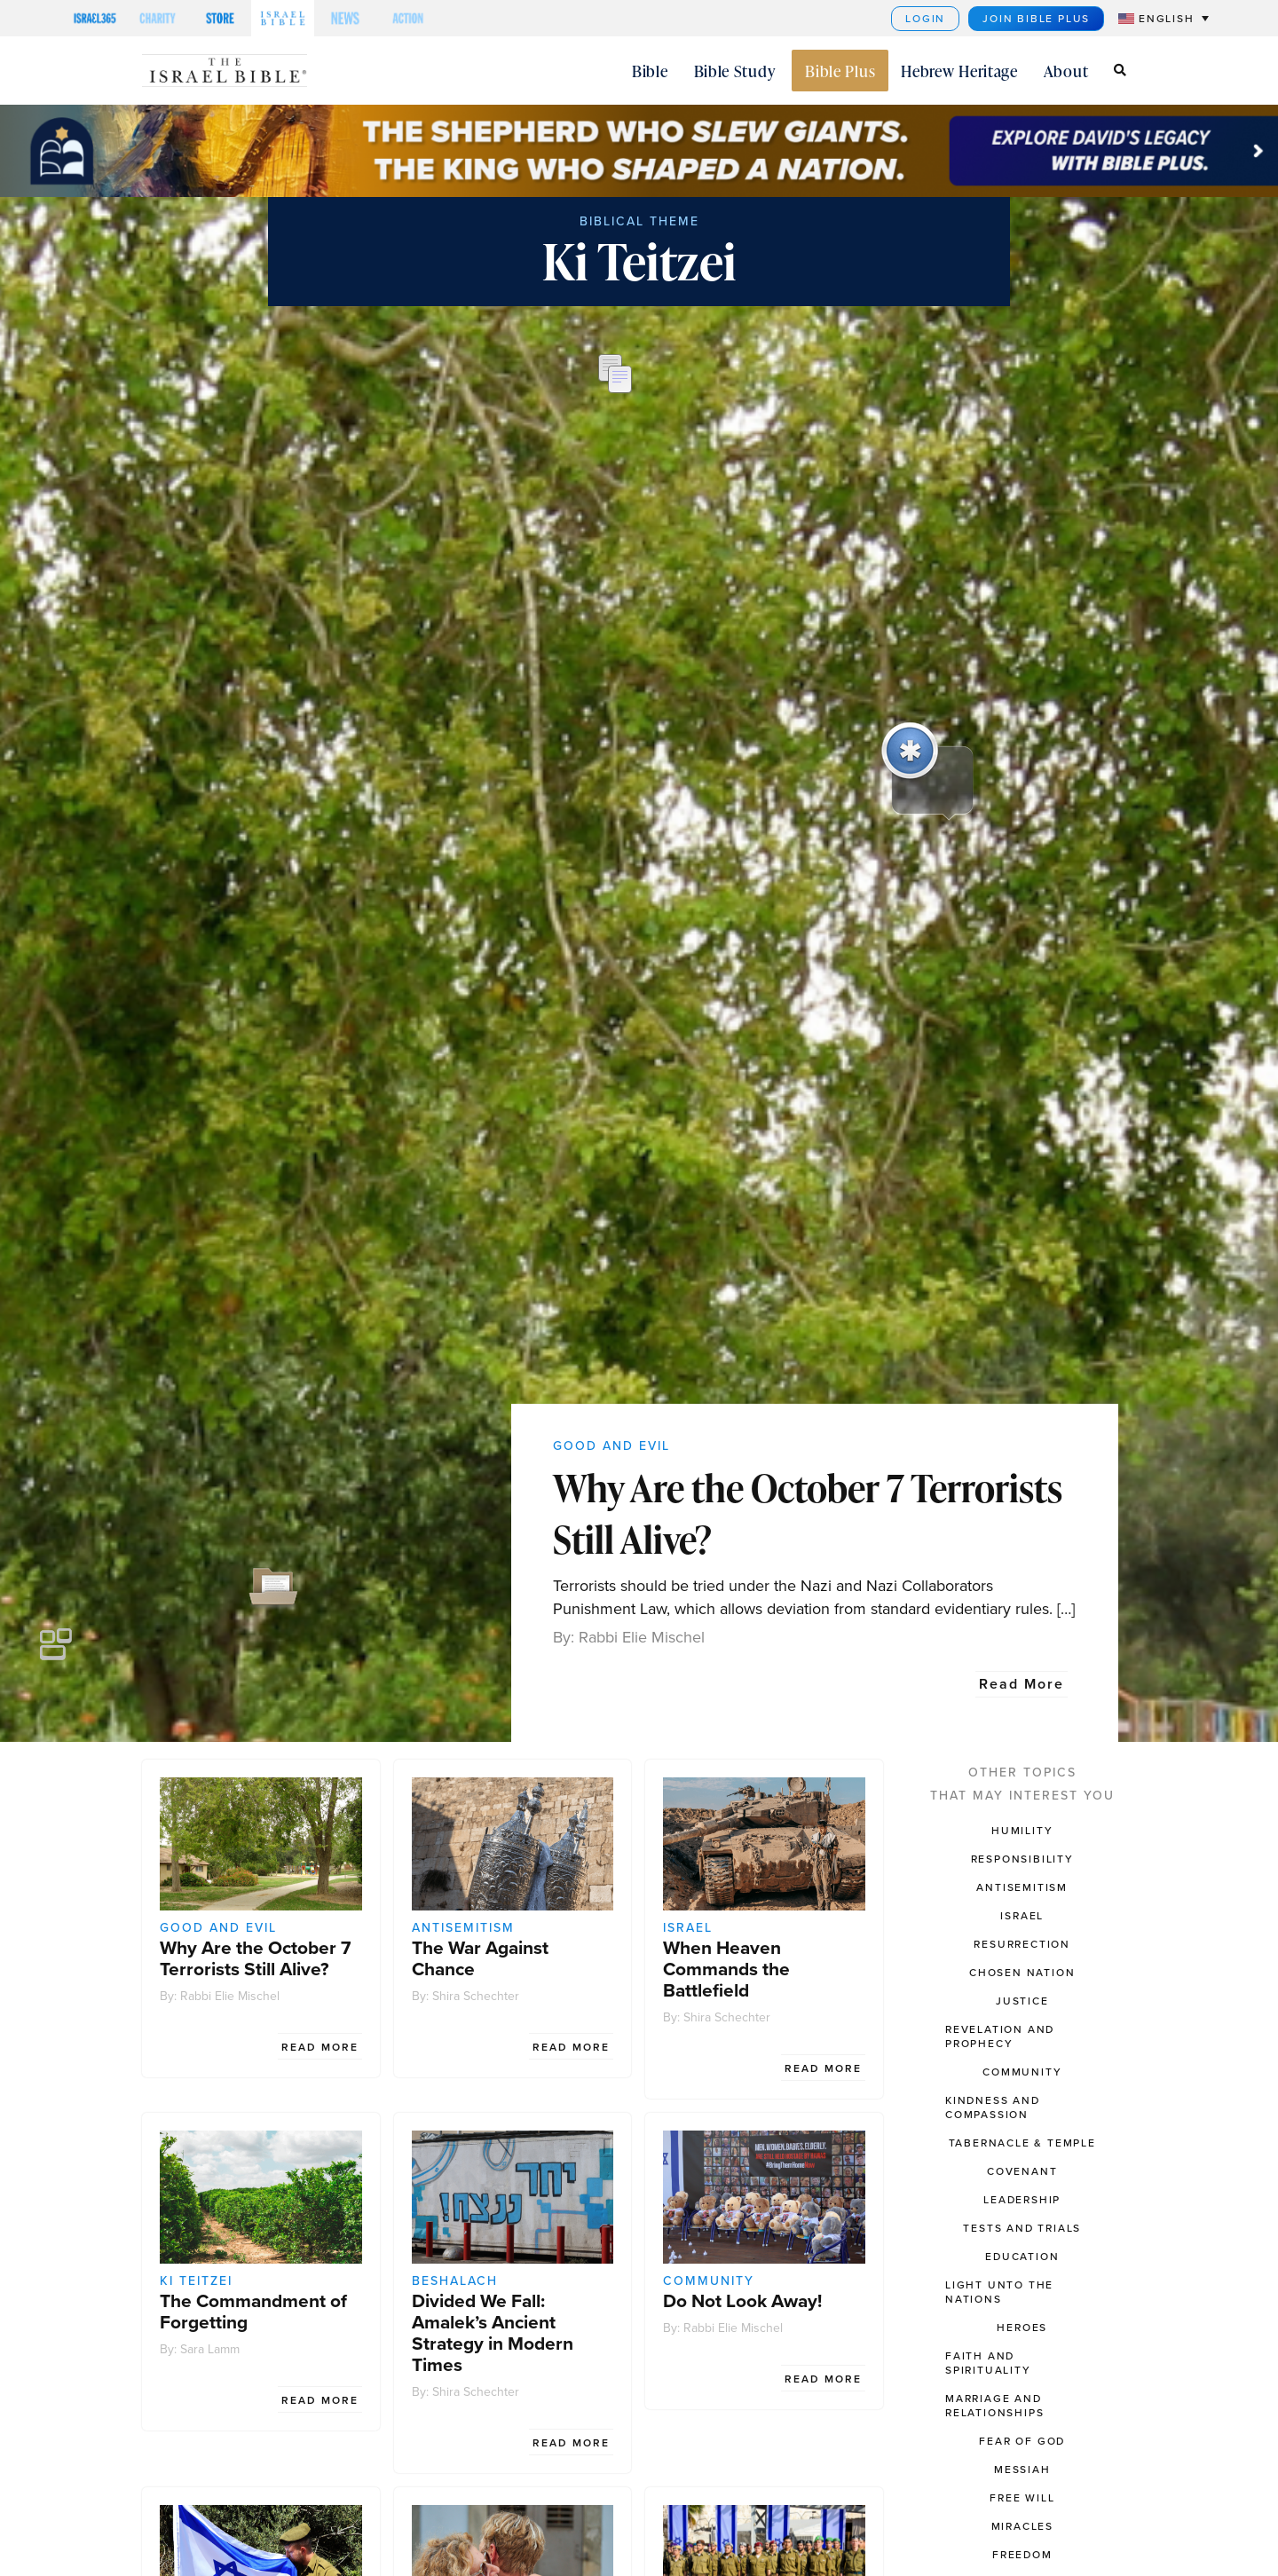  What do you see at coordinates (615, 374) in the screenshot?
I see `copy selected content to clipboard` at bounding box center [615, 374].